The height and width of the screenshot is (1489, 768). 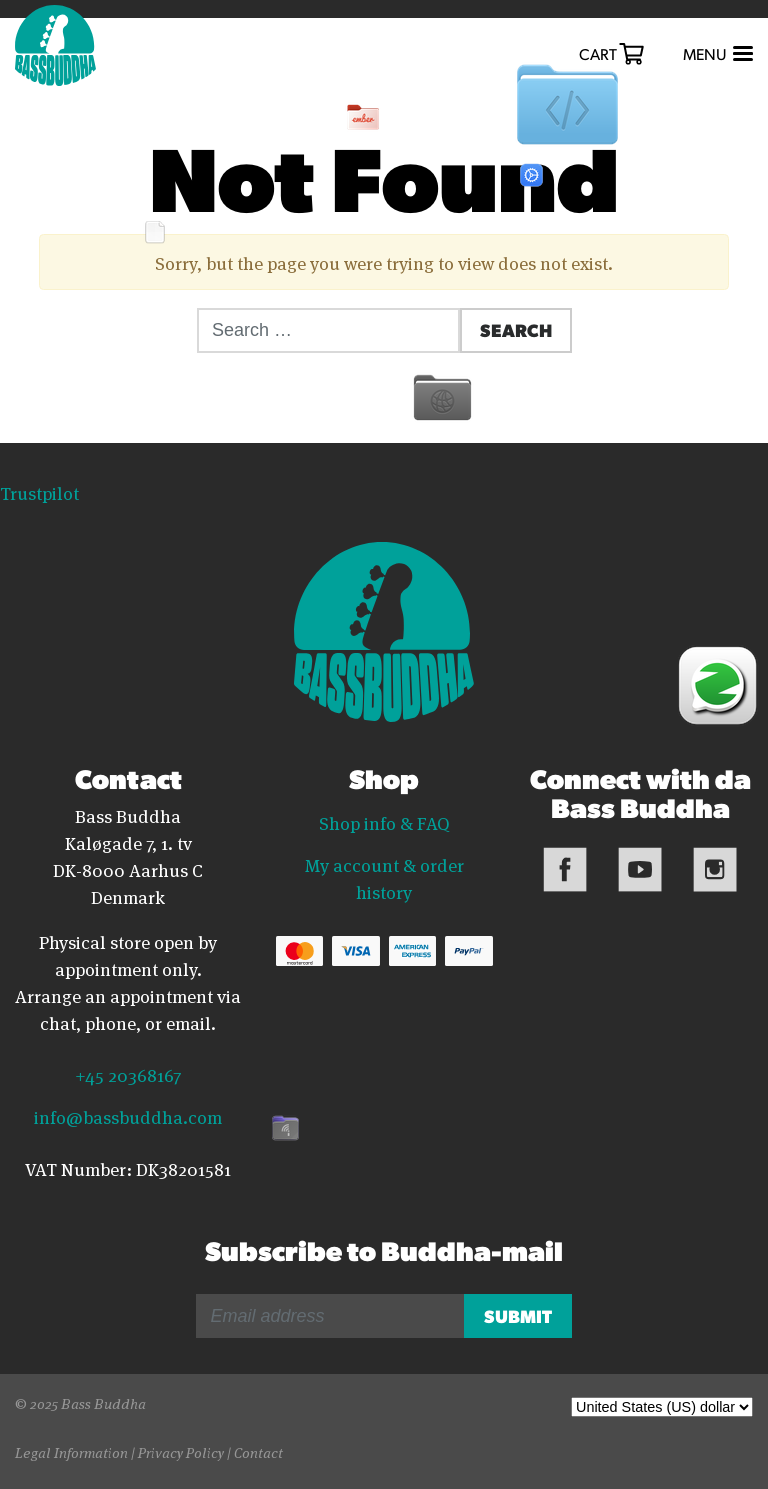 I want to click on indicates an empty or blank file, so click(x=155, y=232).